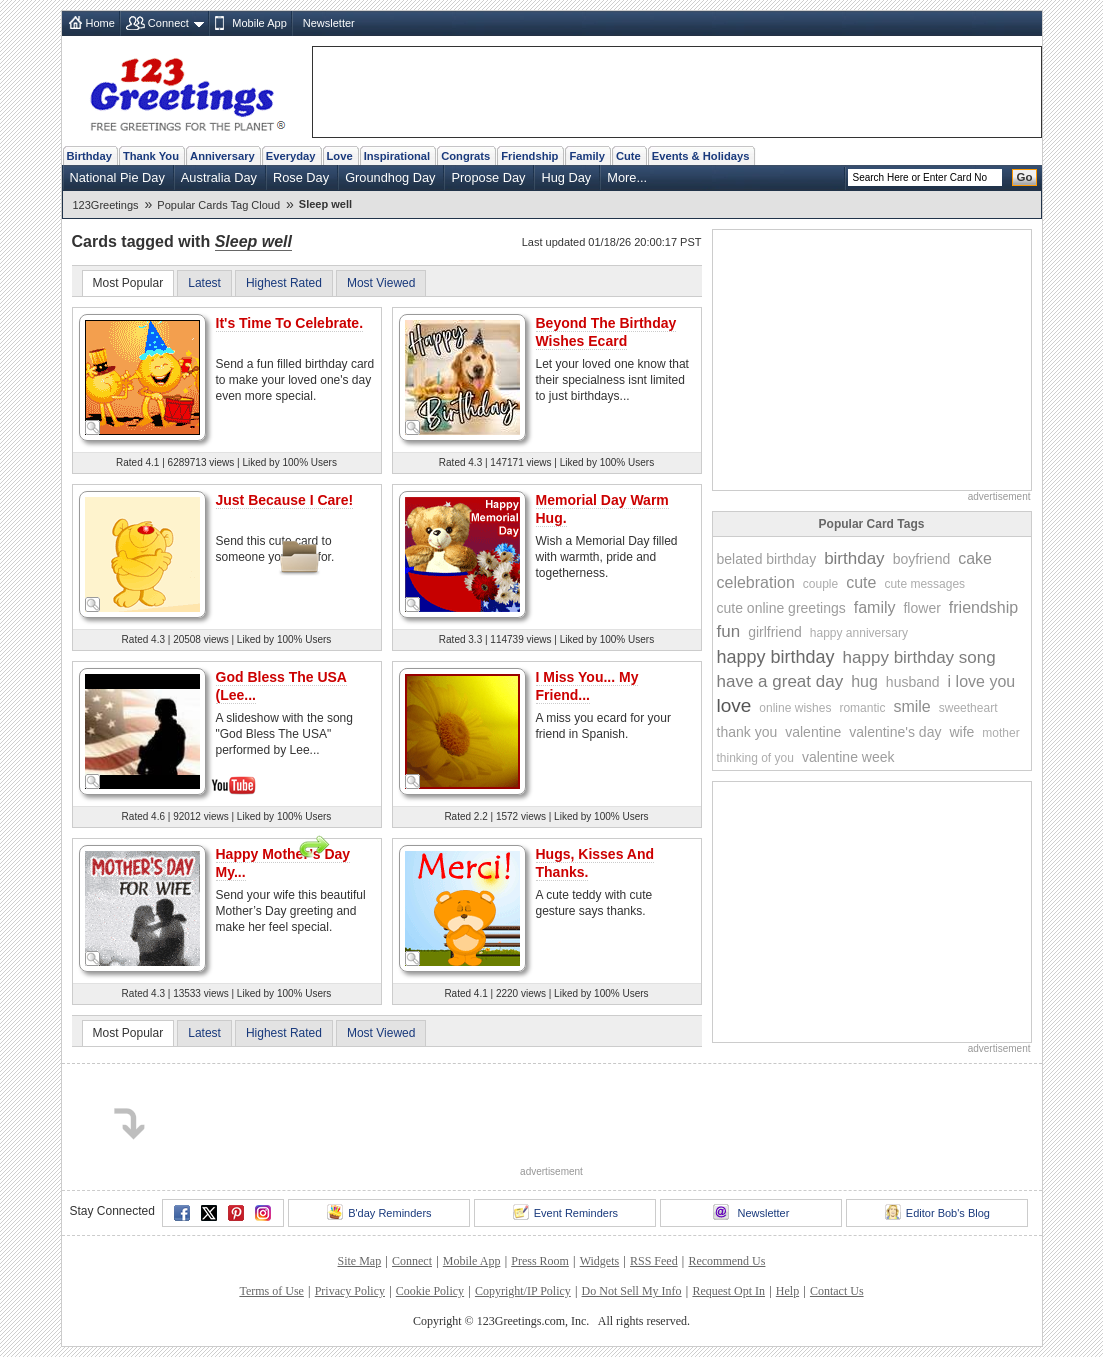 The image size is (1103, 1357). Describe the element at coordinates (128, 1122) in the screenshot. I see `rotate object clockwise` at that location.